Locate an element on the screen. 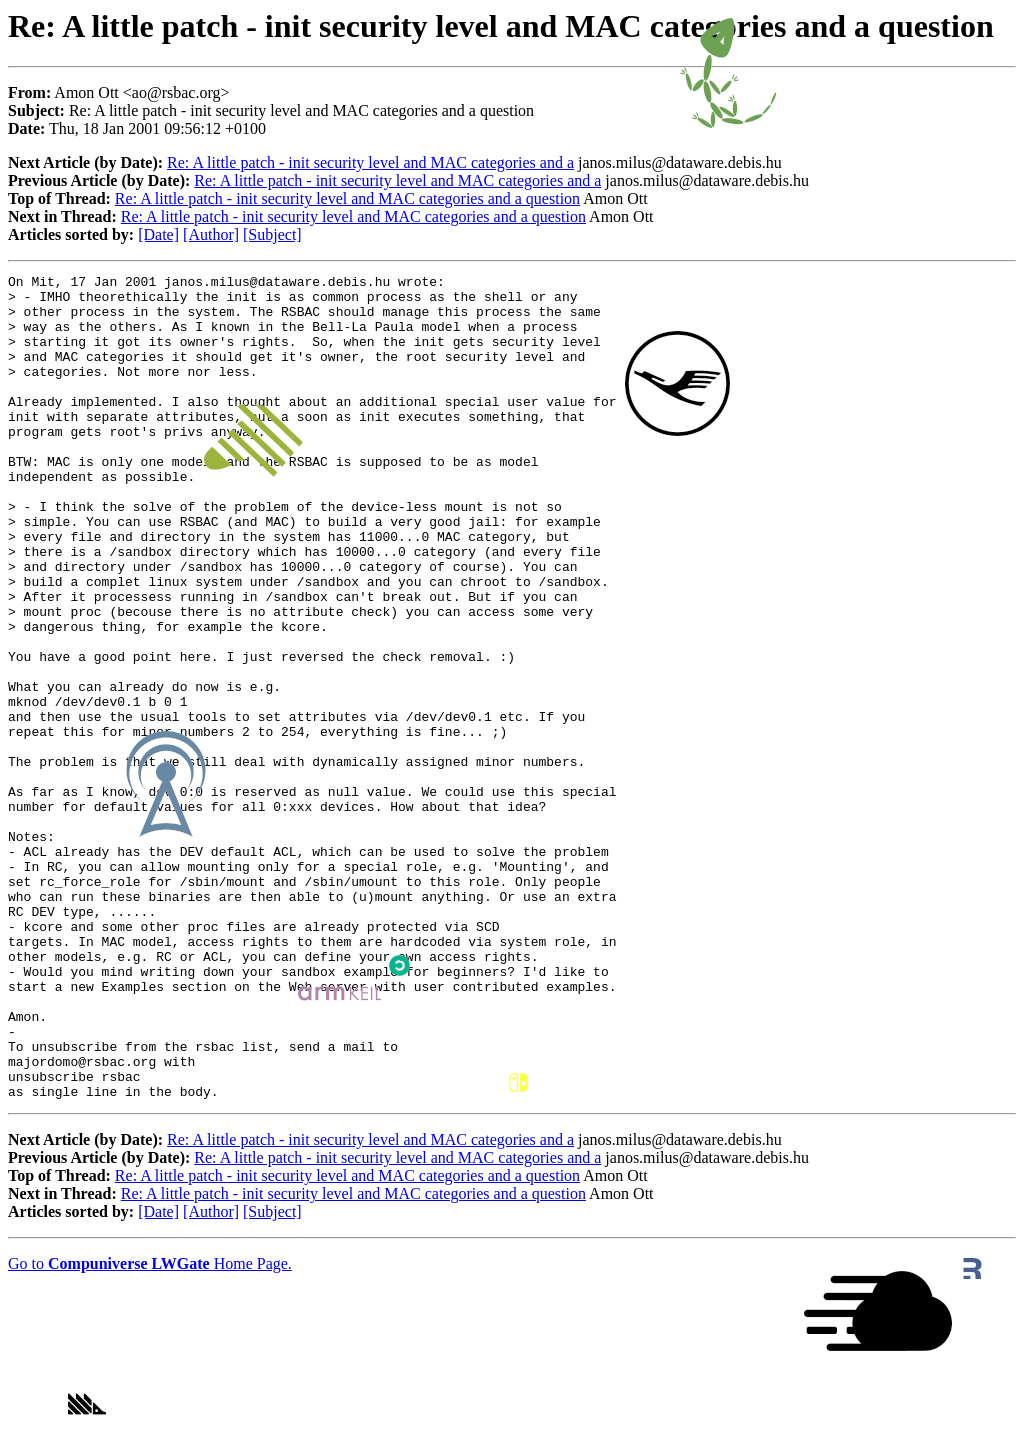 Image resolution: width=1024 pixels, height=1454 pixels. cloudways hosting platform logo is located at coordinates (878, 1311).